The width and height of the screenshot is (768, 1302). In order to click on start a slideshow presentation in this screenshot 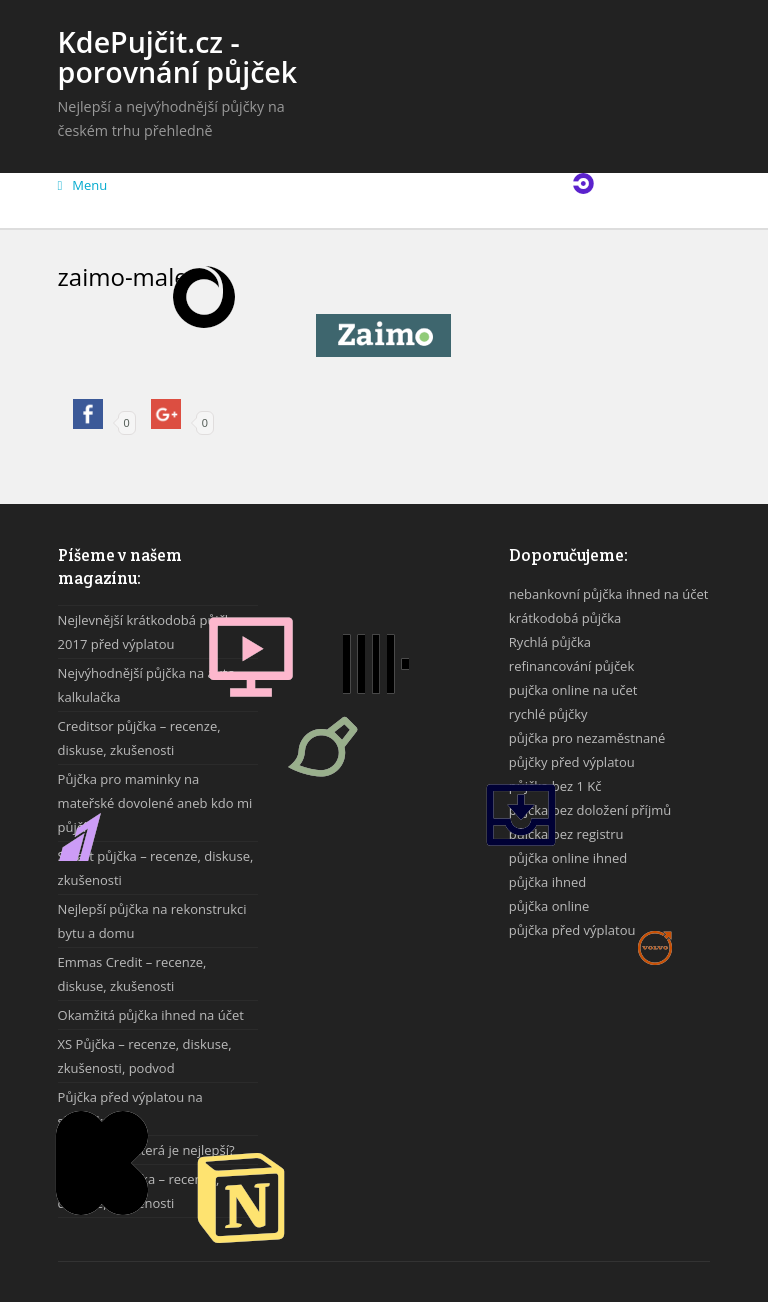, I will do `click(251, 655)`.